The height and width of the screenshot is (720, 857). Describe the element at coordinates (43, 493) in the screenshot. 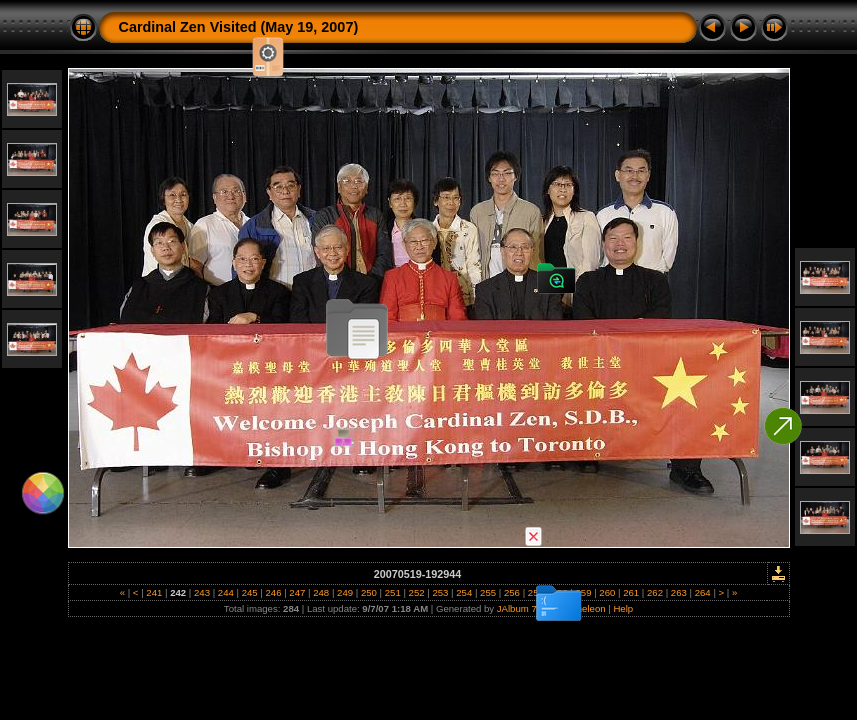

I see `access color and theme preferences` at that location.